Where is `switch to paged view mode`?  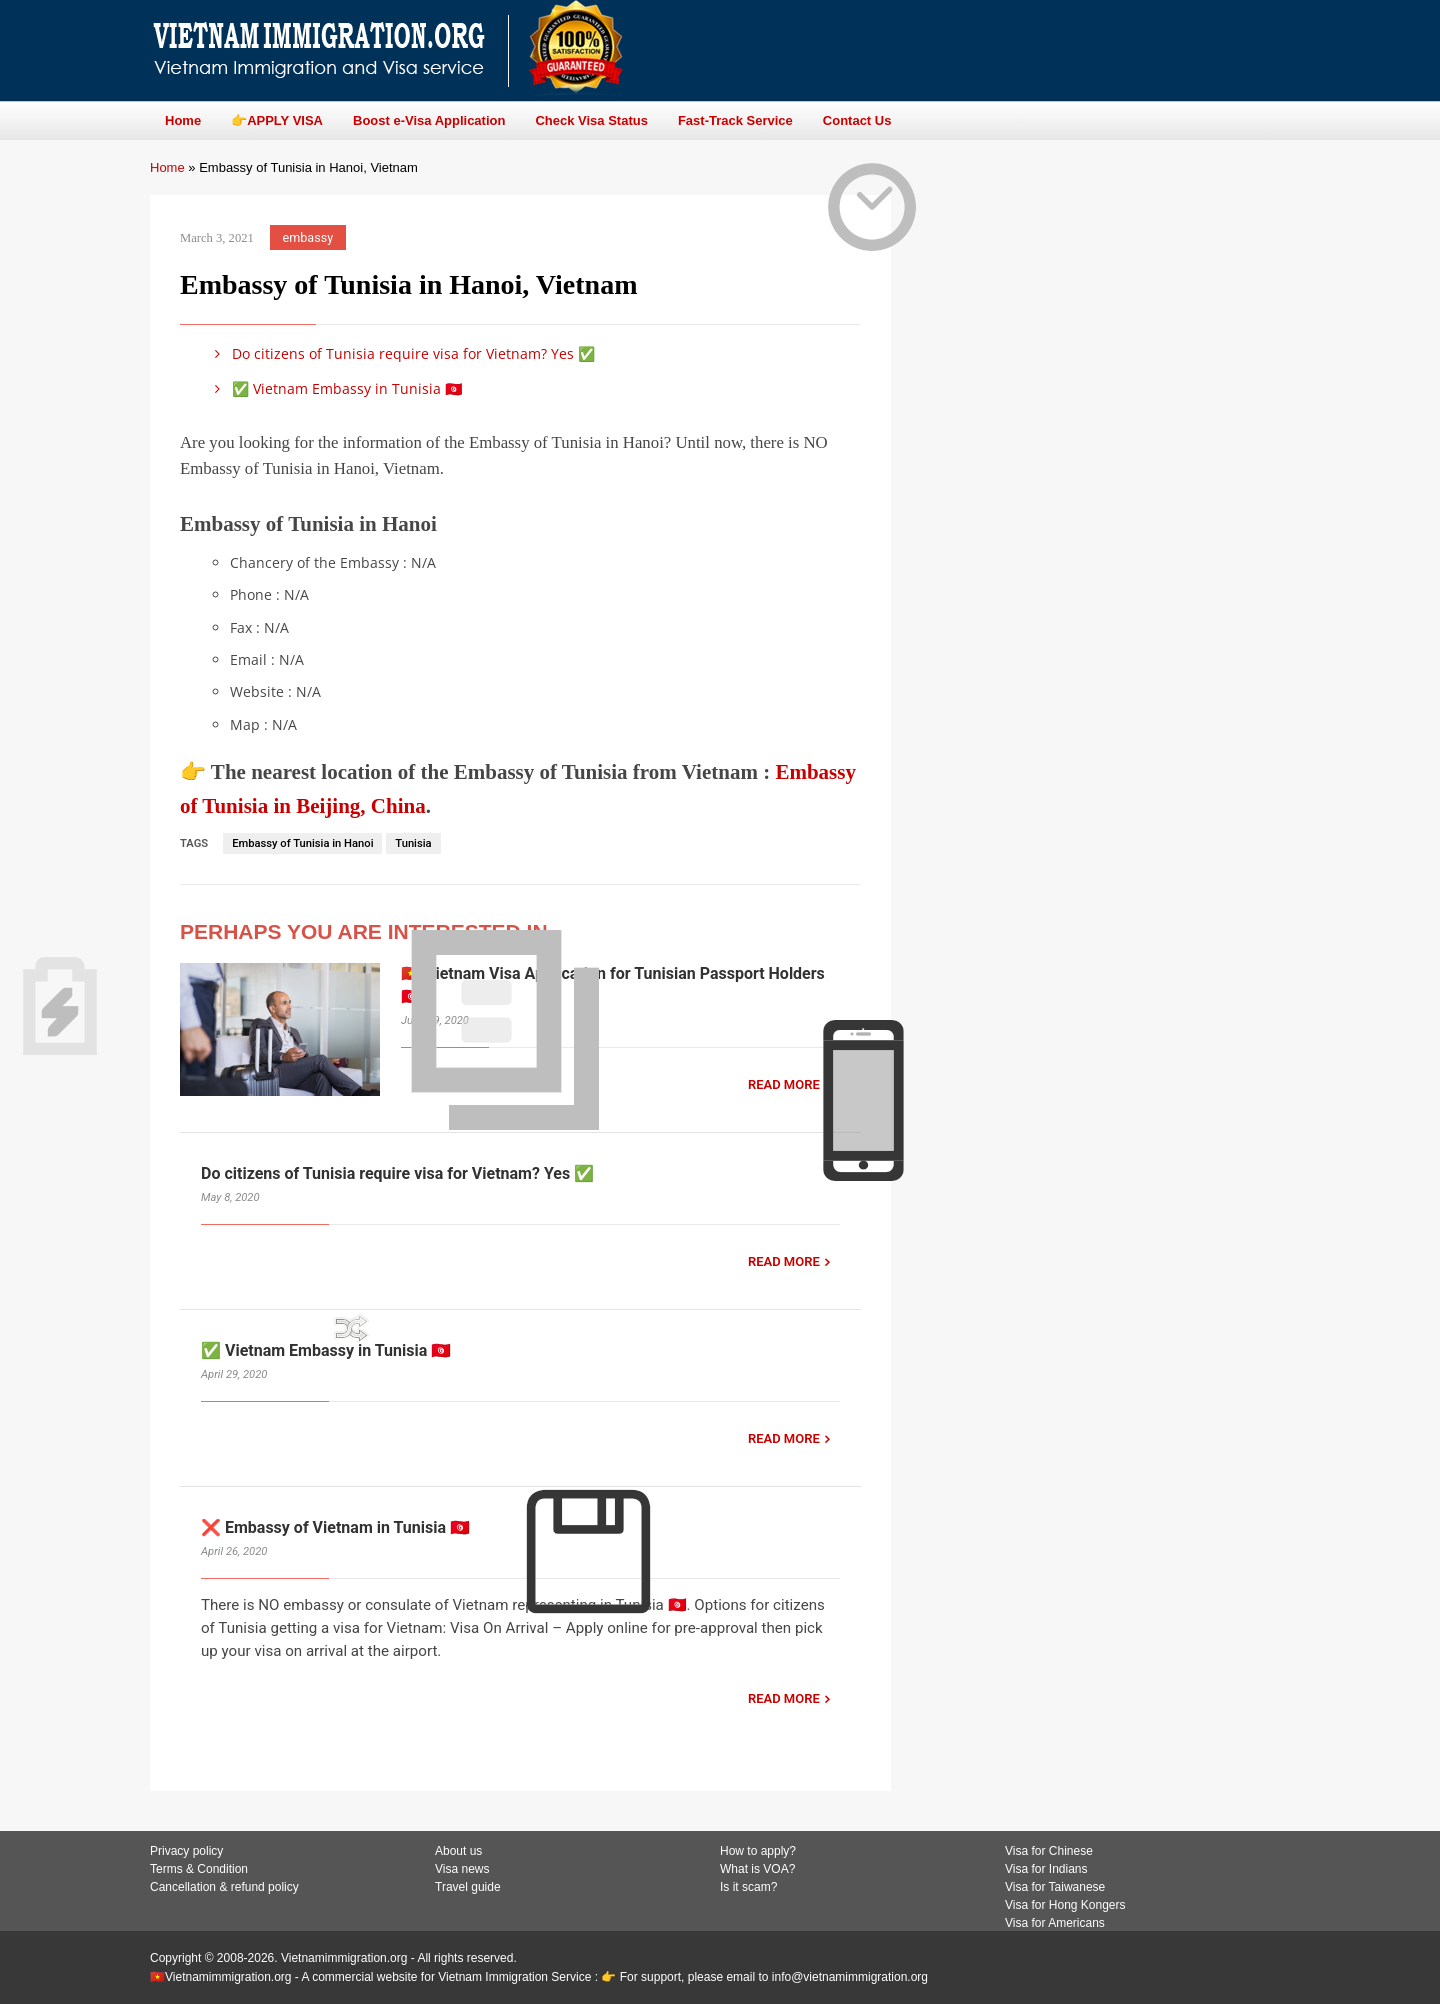 switch to paged view mode is located at coordinates (499, 1030).